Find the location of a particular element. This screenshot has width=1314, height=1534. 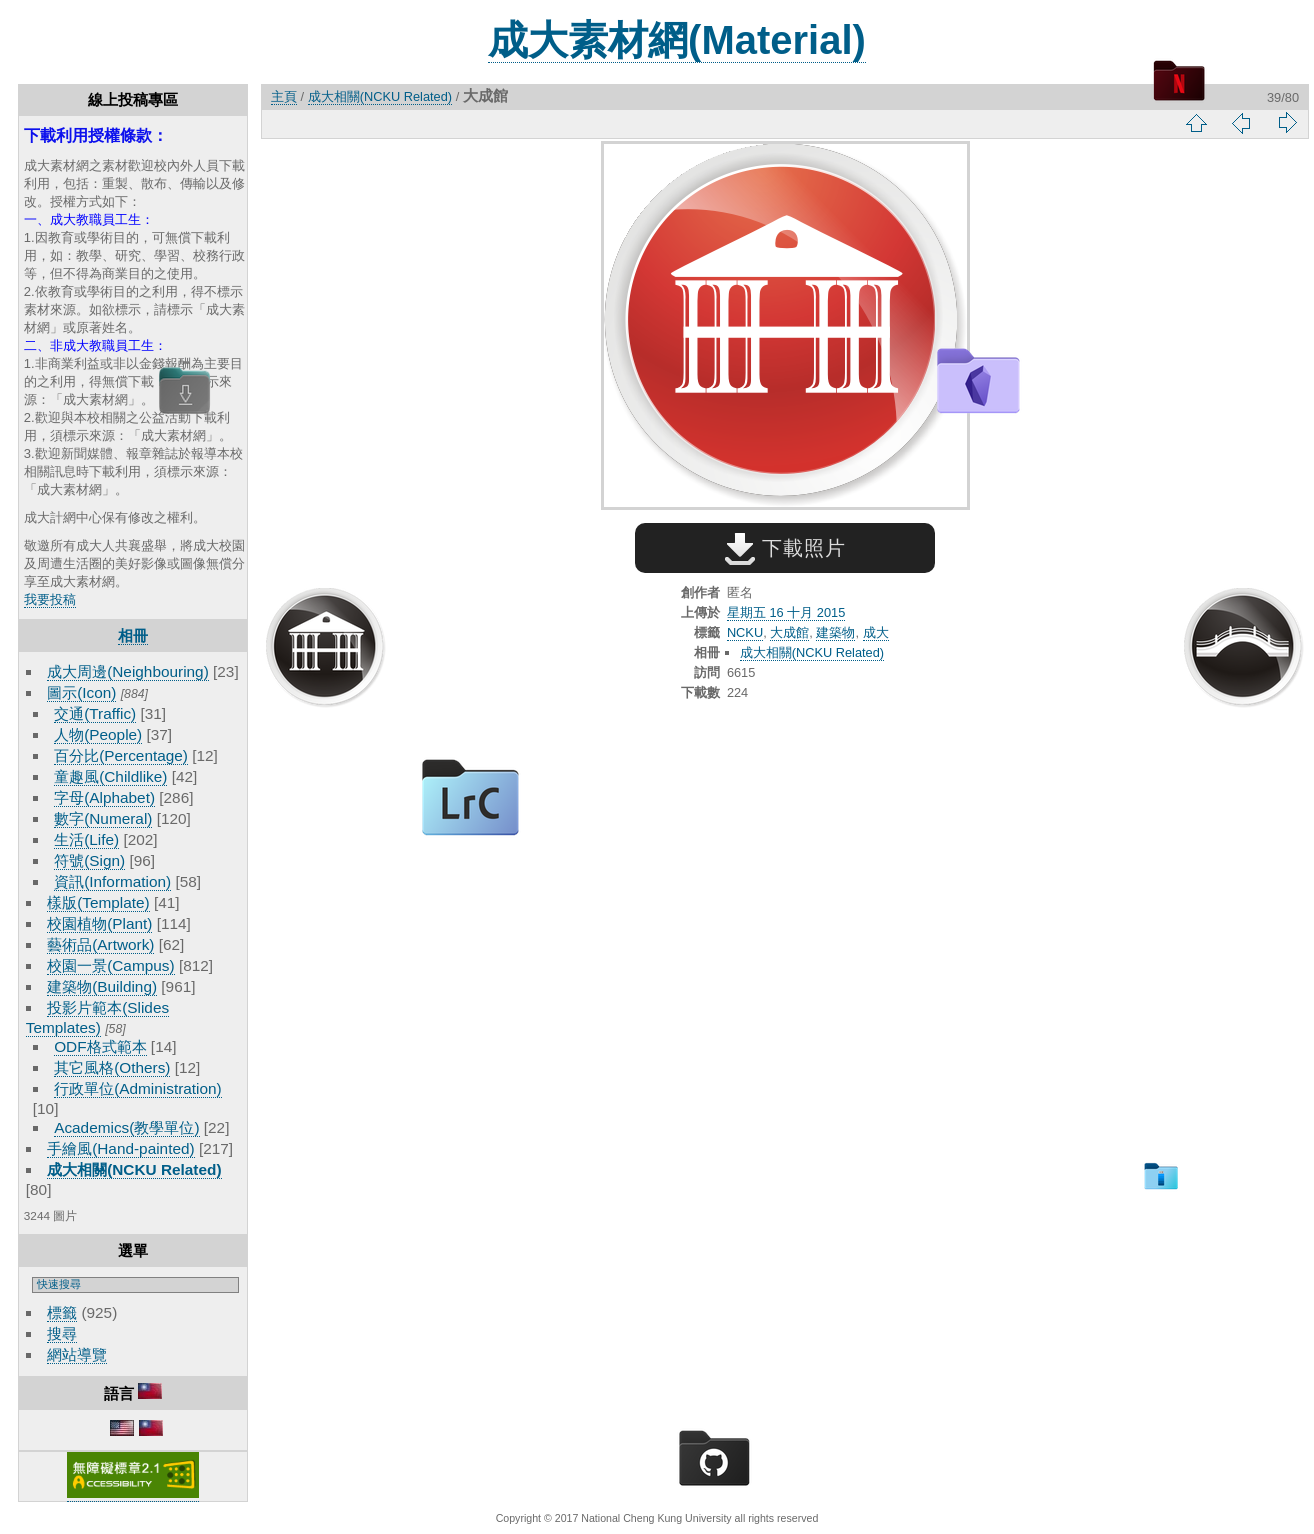

open folder containing netflix downloads or media is located at coordinates (1179, 82).